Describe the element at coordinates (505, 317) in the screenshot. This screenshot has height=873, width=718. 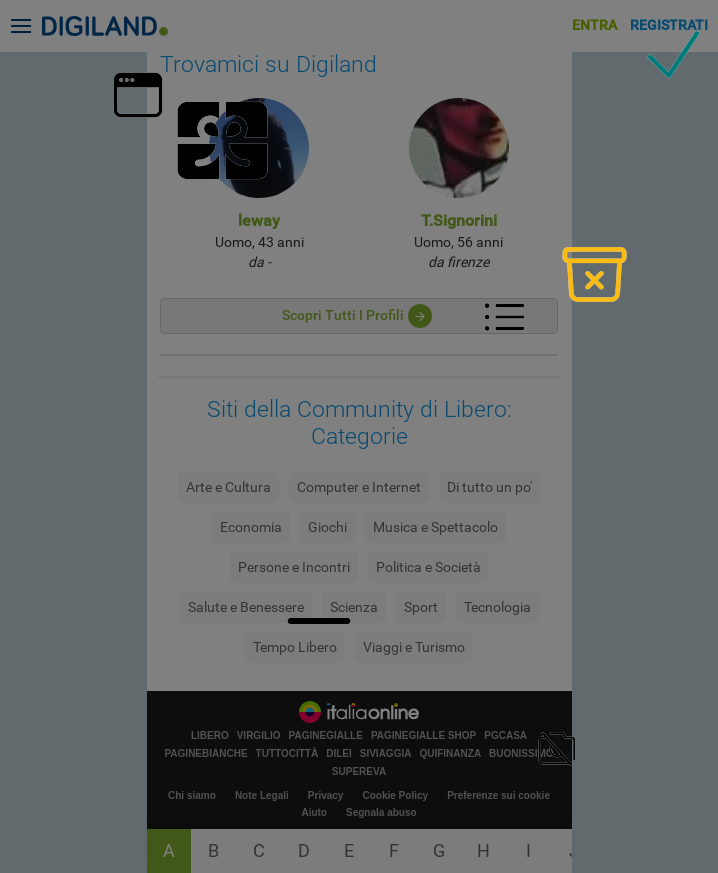
I see `view items in list format` at that location.